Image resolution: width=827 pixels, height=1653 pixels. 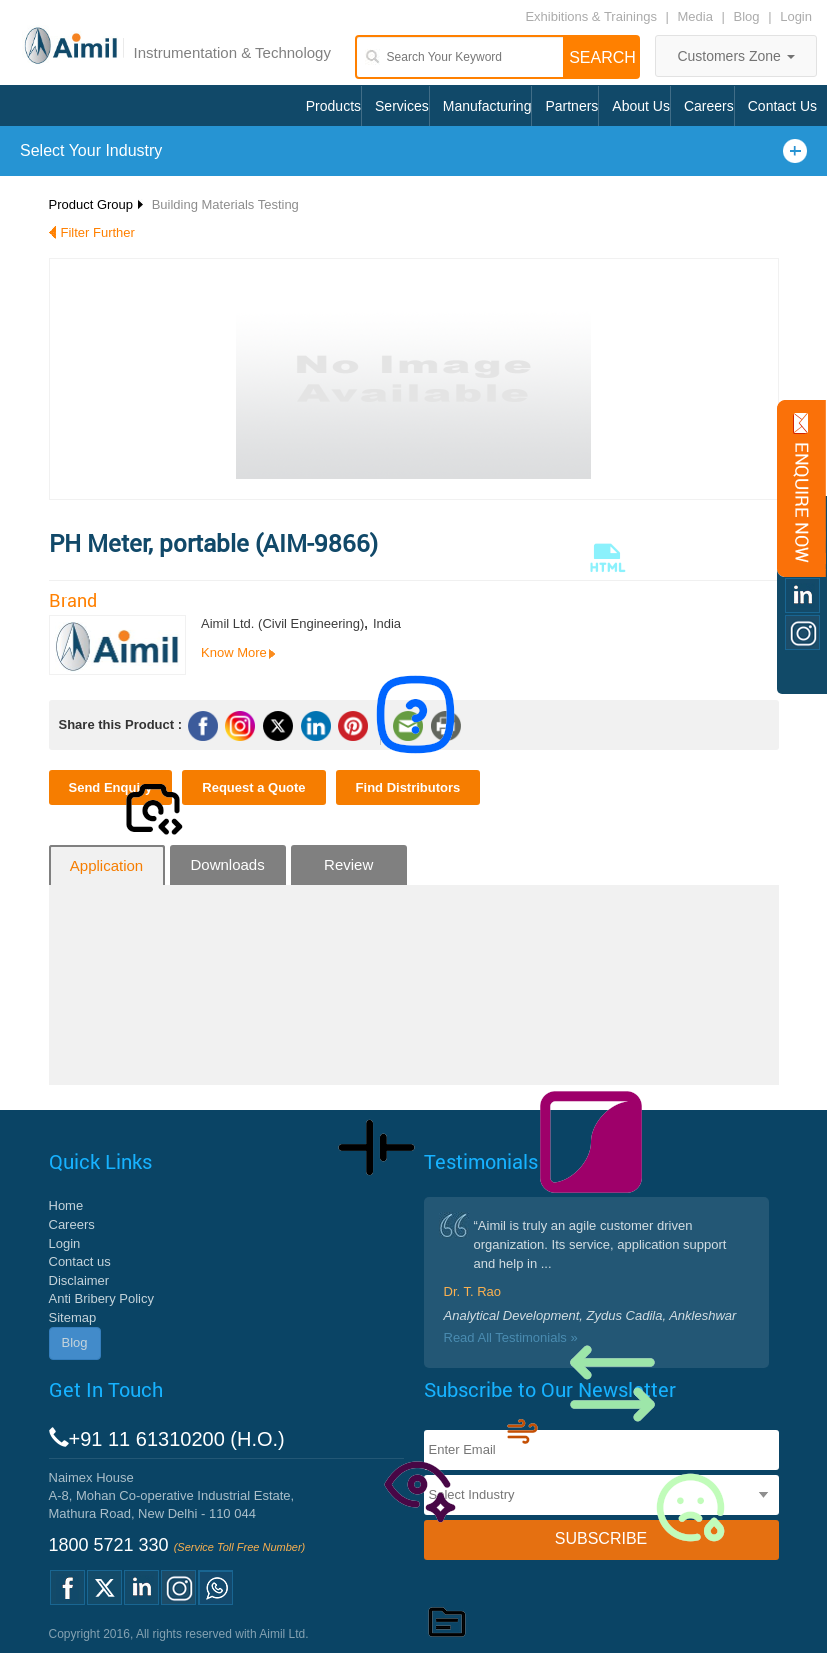 I want to click on access source files or documents, so click(x=447, y=1622).